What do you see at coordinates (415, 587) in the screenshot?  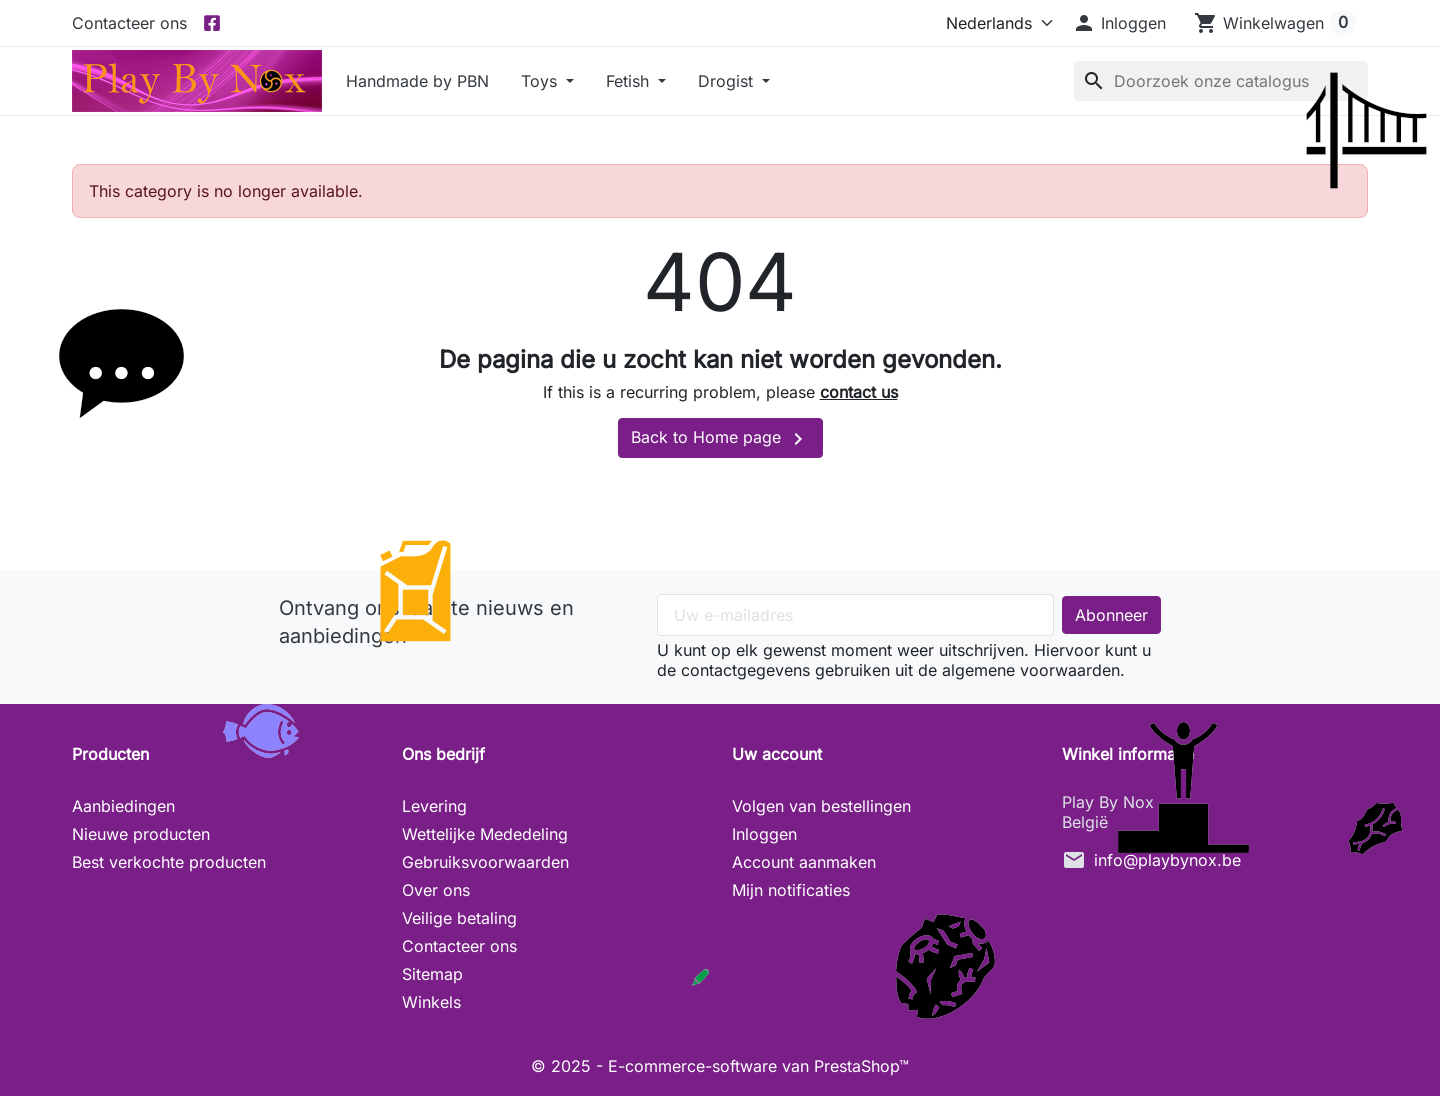 I see `fuel or gas container item in game inventory` at bounding box center [415, 587].